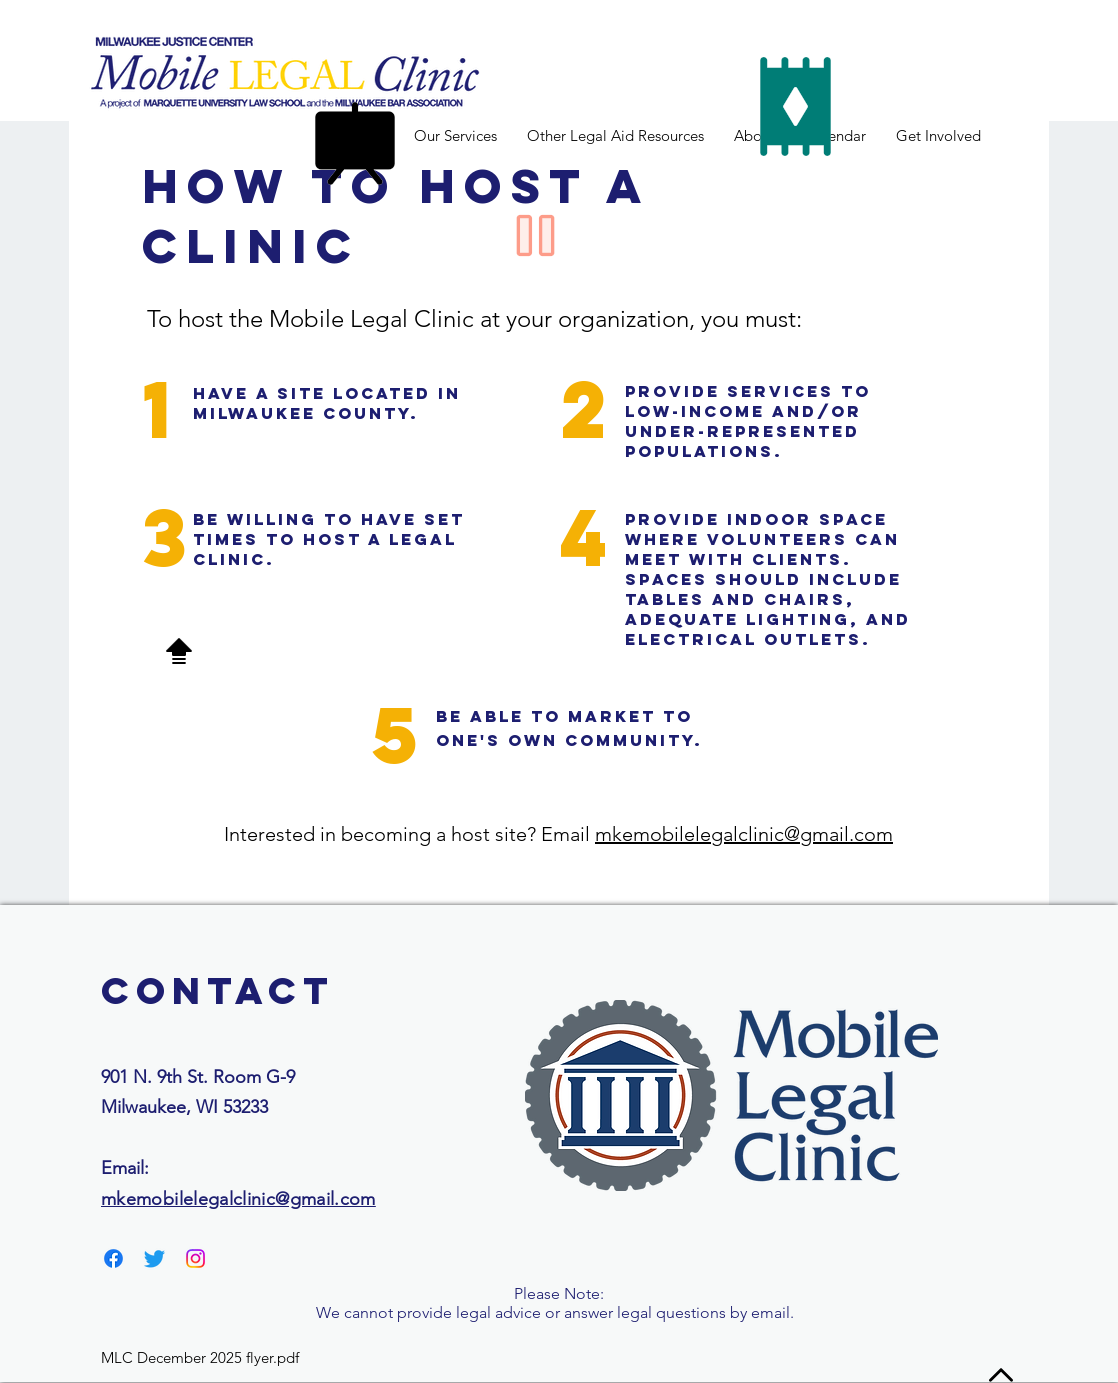 The width and height of the screenshot is (1118, 1383). I want to click on pause media playback, so click(535, 235).